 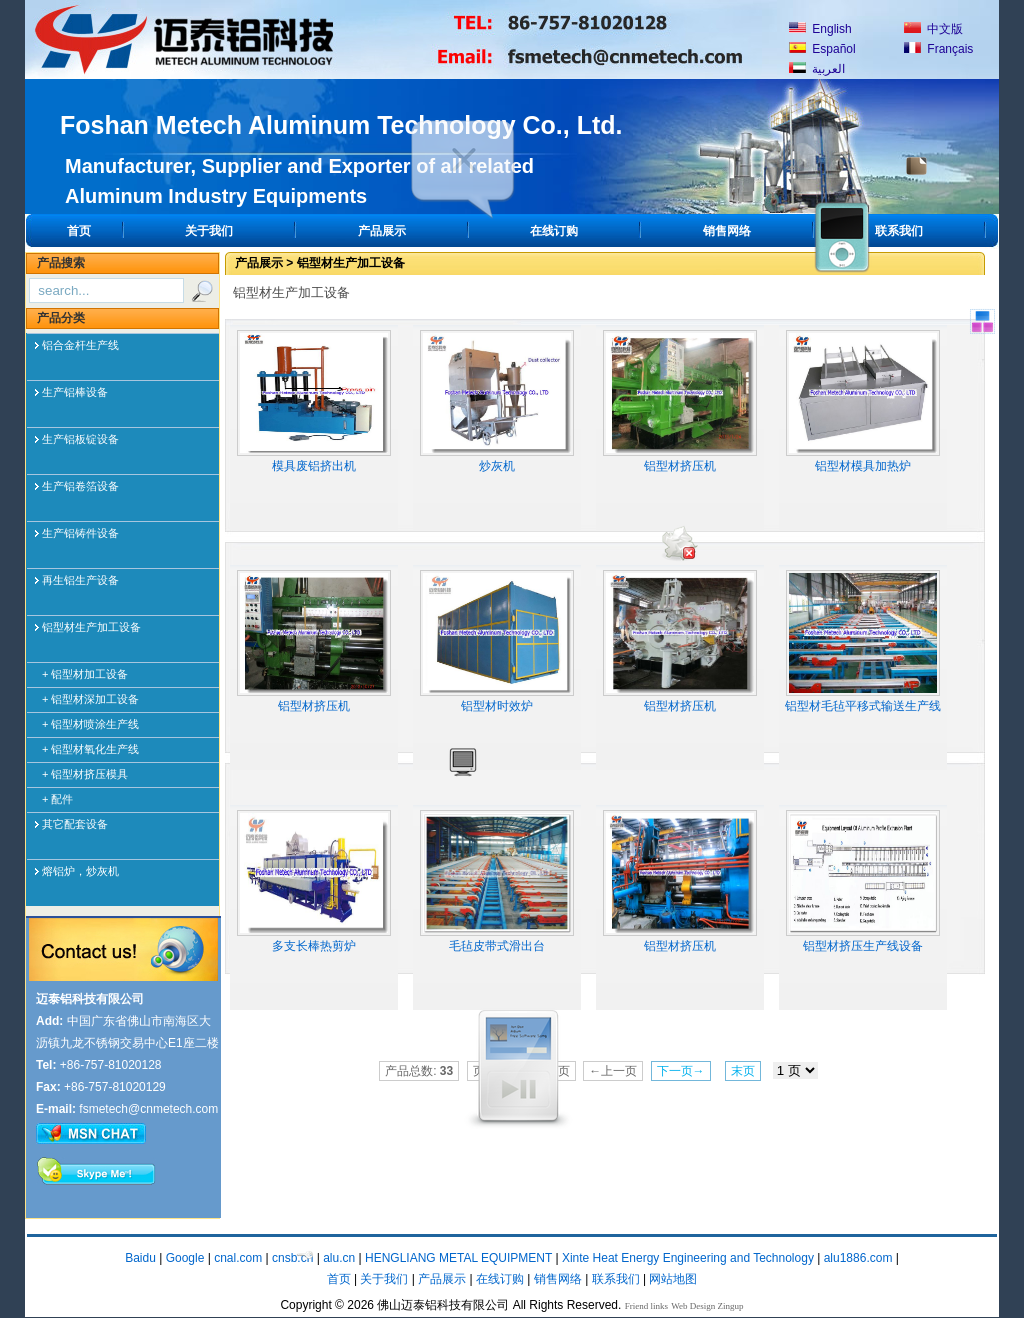 I want to click on change desktop wallpaper settings, so click(x=916, y=165).